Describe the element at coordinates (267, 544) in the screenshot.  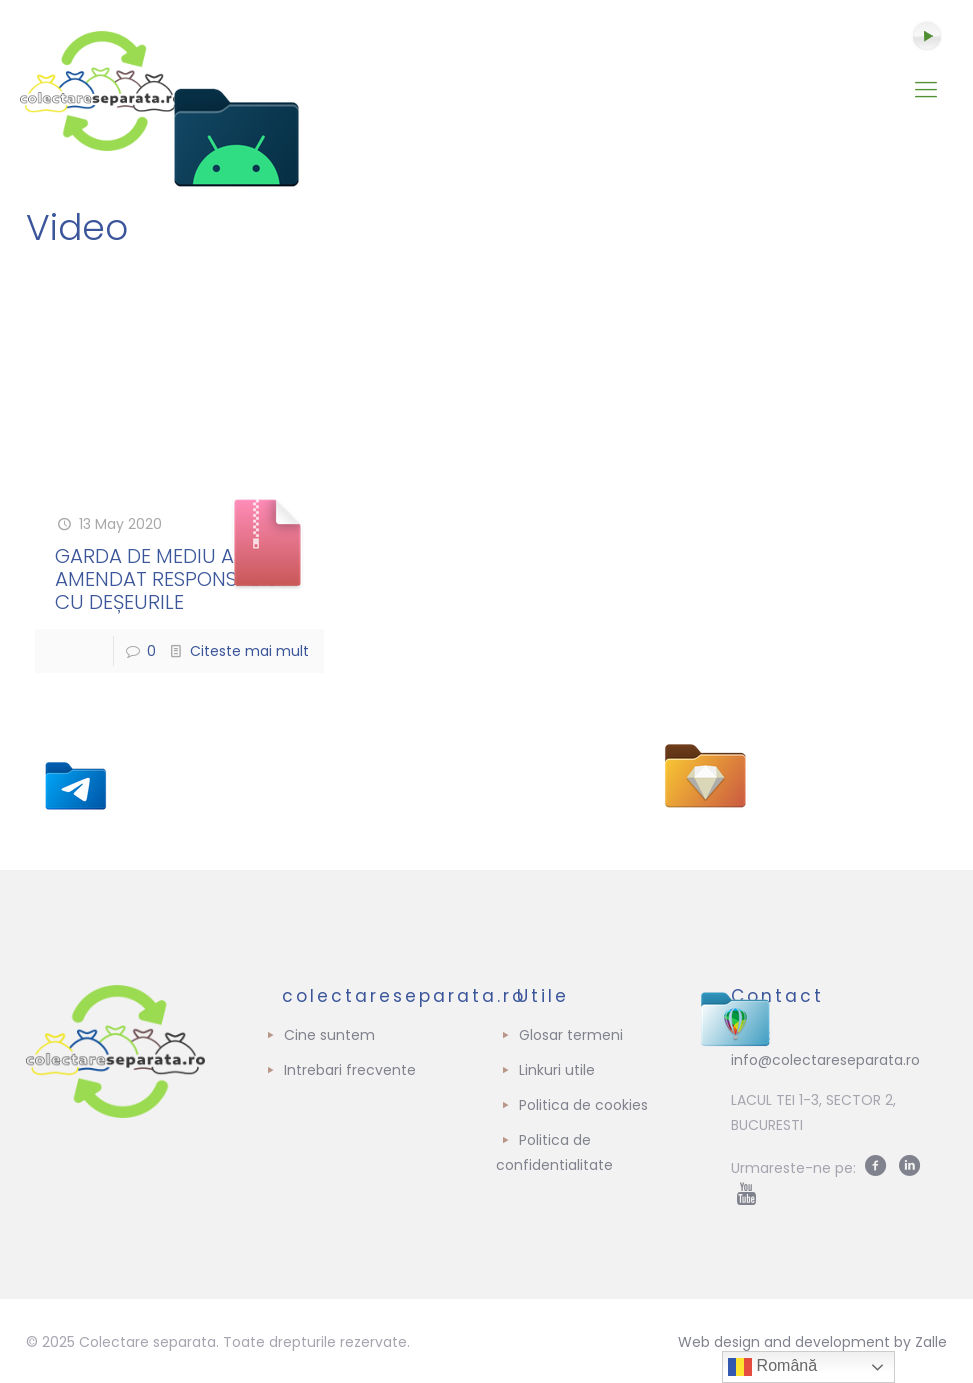
I see `compressed tar archive file` at that location.